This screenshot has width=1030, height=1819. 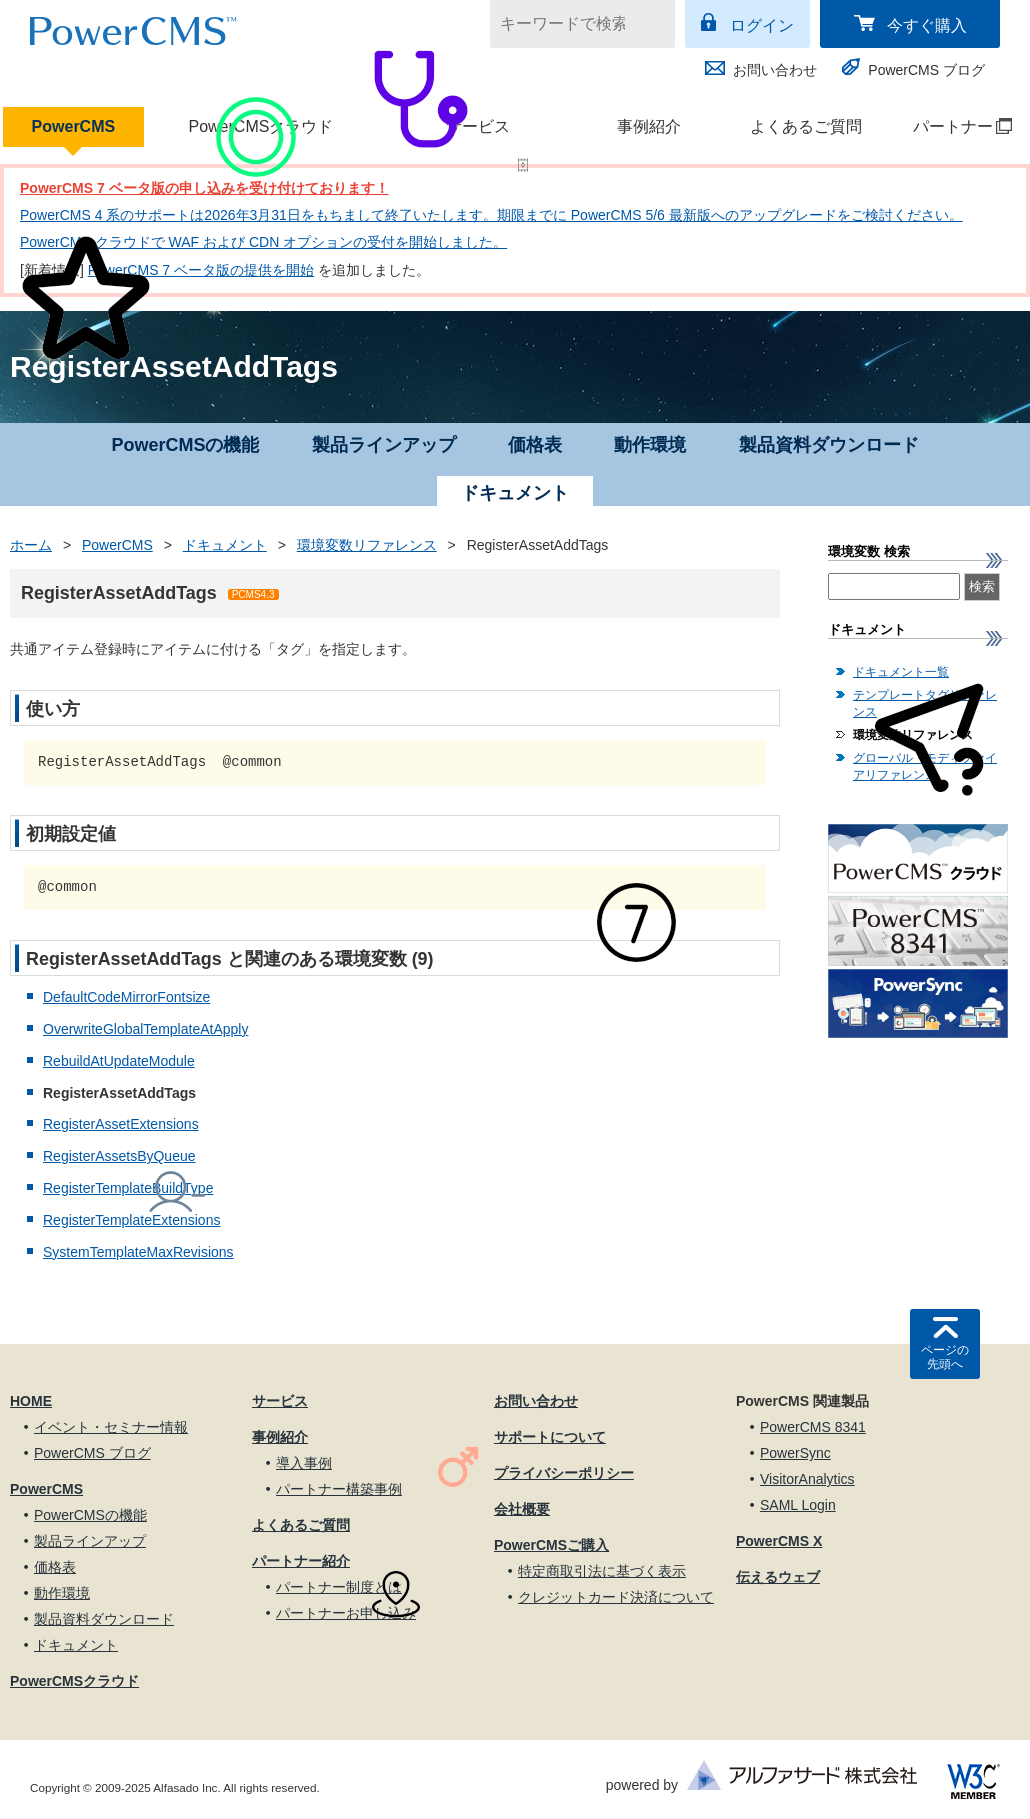 I want to click on view location area or region on map, so click(x=396, y=1595).